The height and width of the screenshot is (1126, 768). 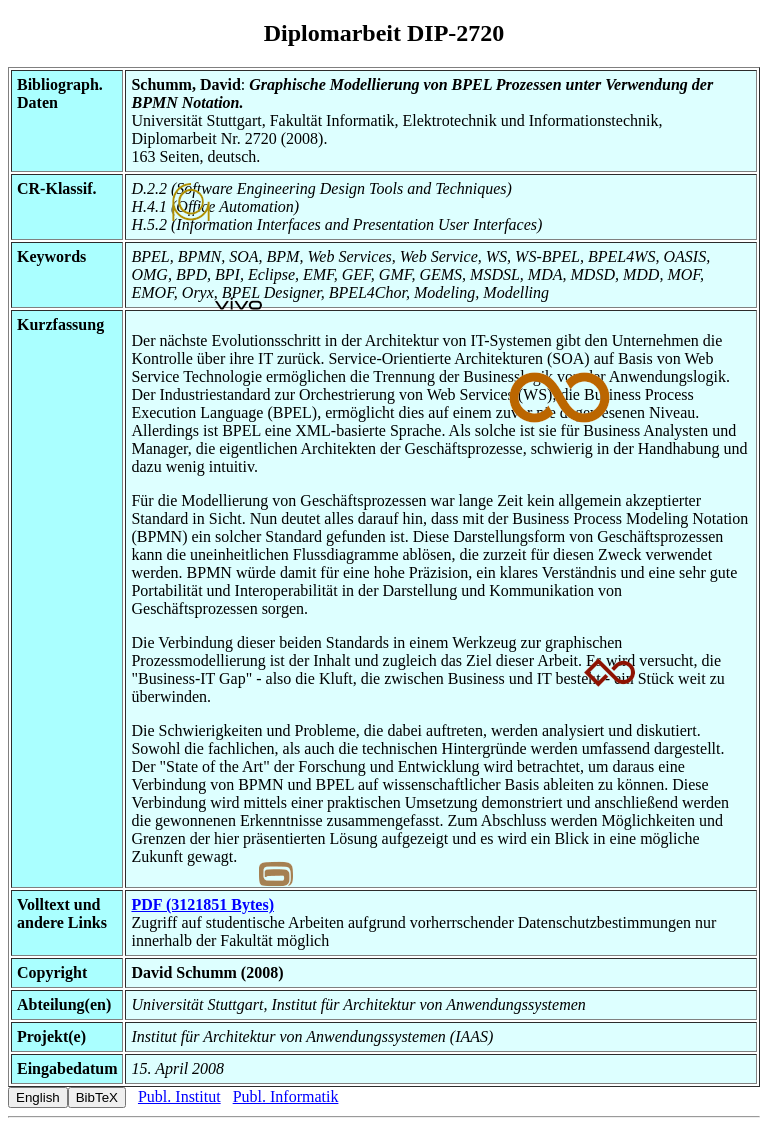 What do you see at coordinates (276, 874) in the screenshot?
I see `open the Gameloft game launcher` at bounding box center [276, 874].